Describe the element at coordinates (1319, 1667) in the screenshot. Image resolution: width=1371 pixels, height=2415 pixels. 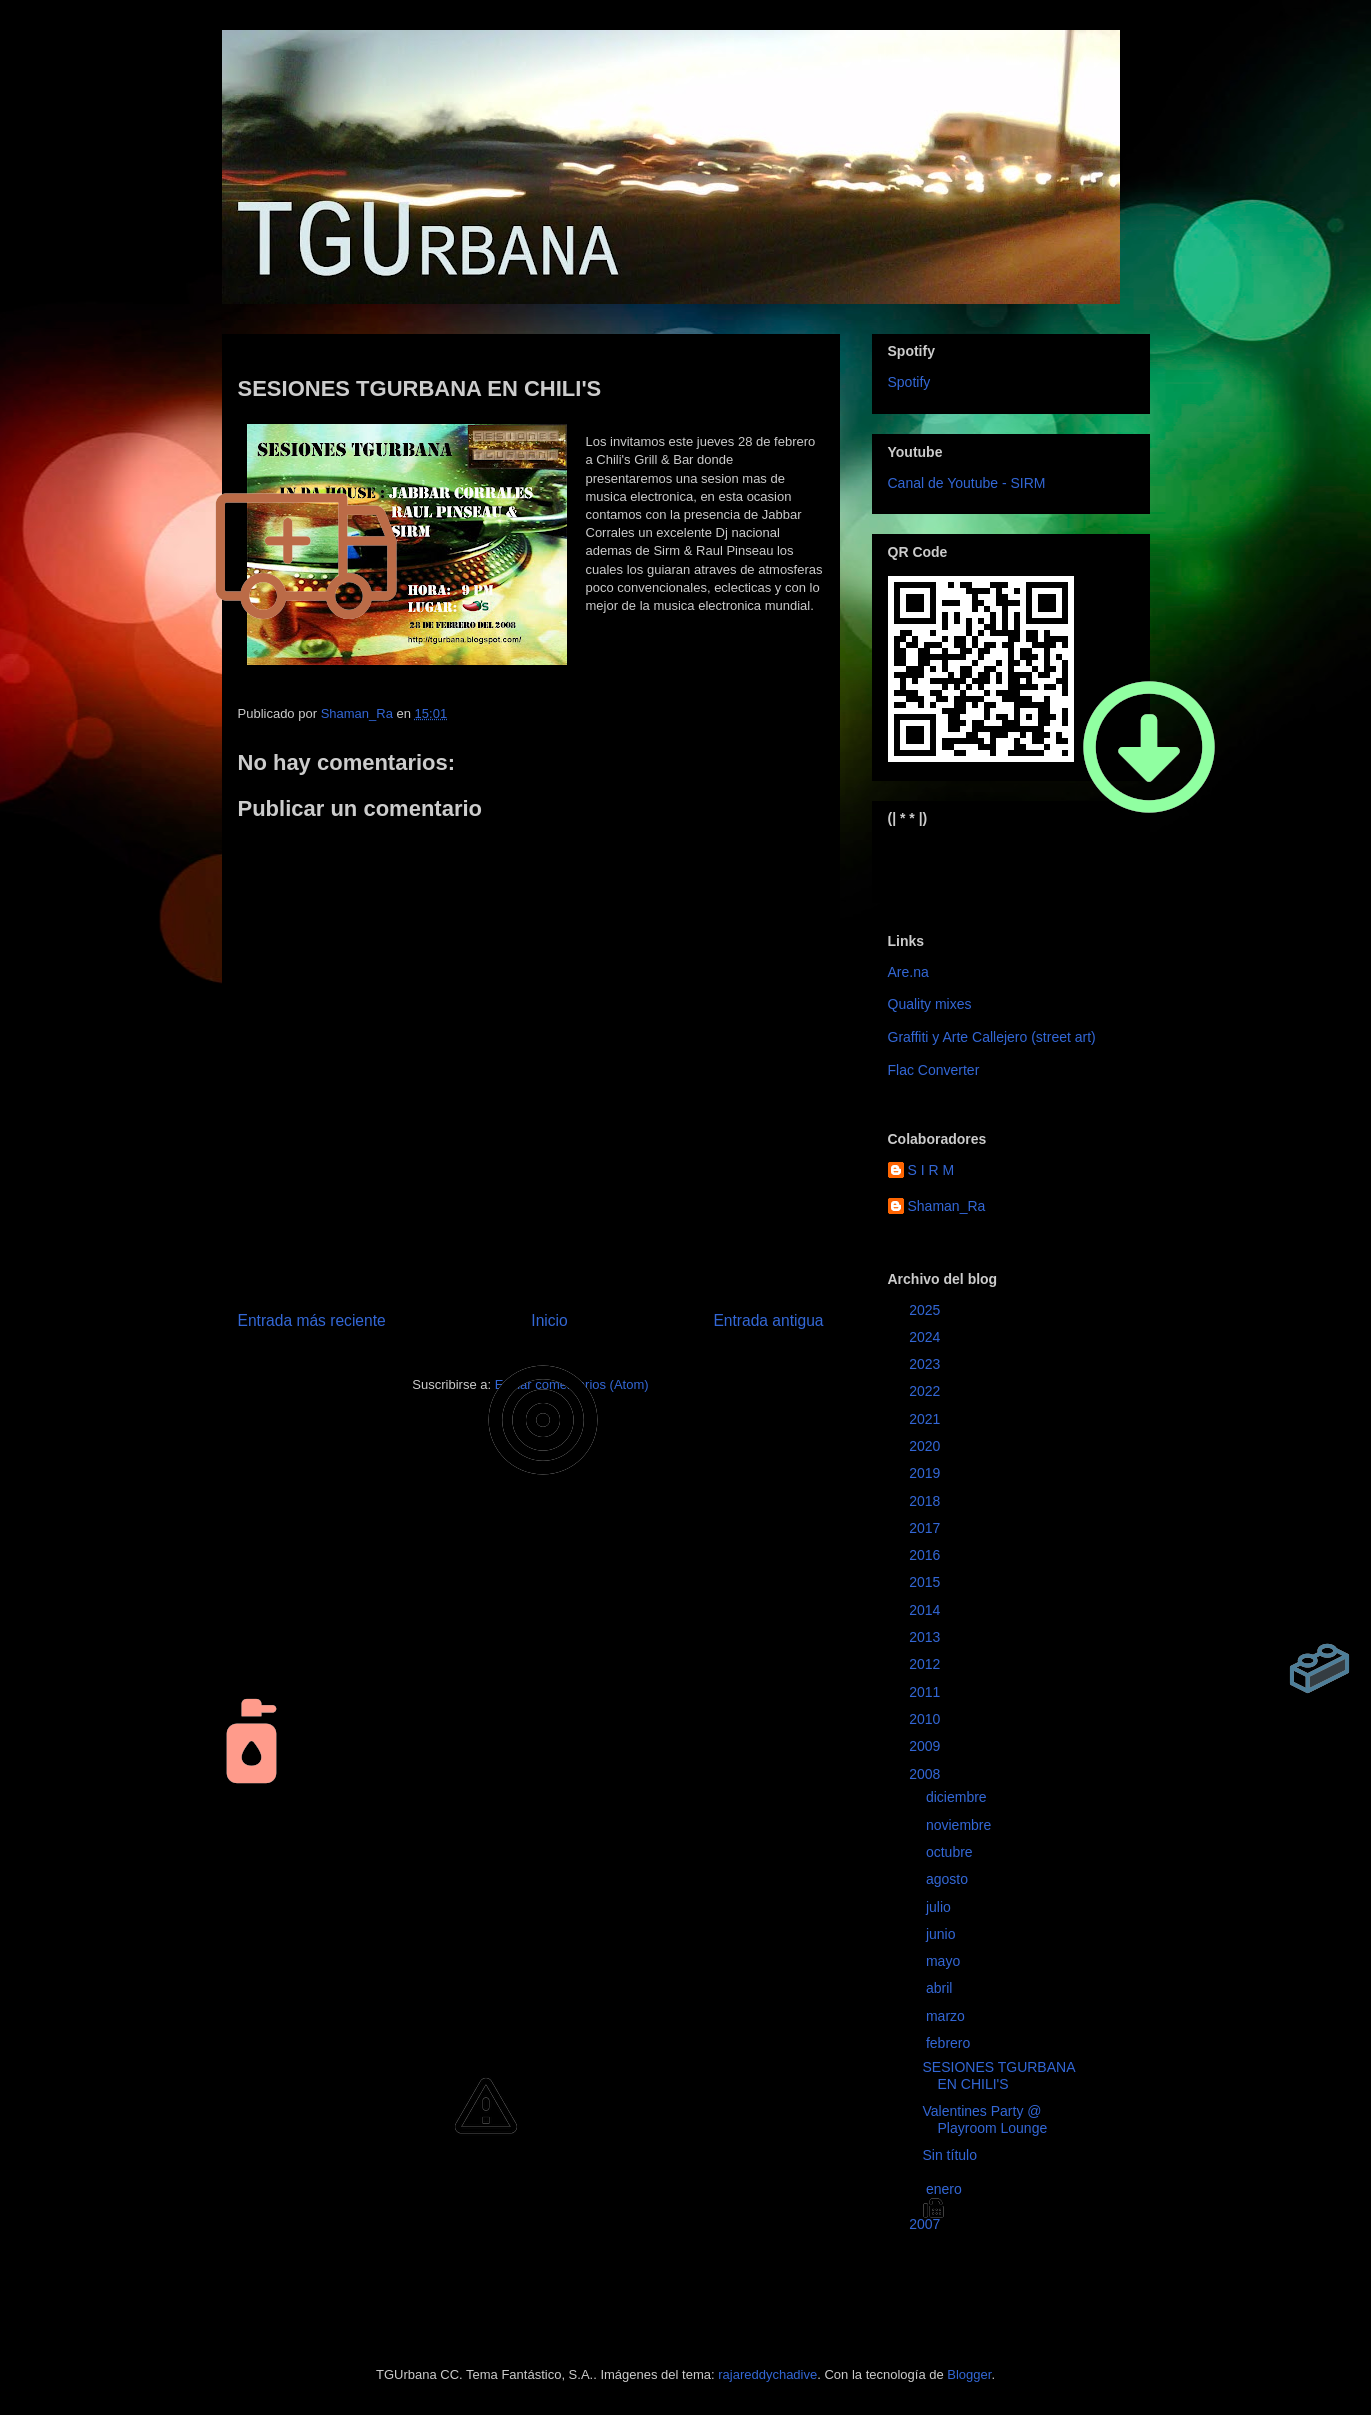
I see `access building or construction tools` at that location.